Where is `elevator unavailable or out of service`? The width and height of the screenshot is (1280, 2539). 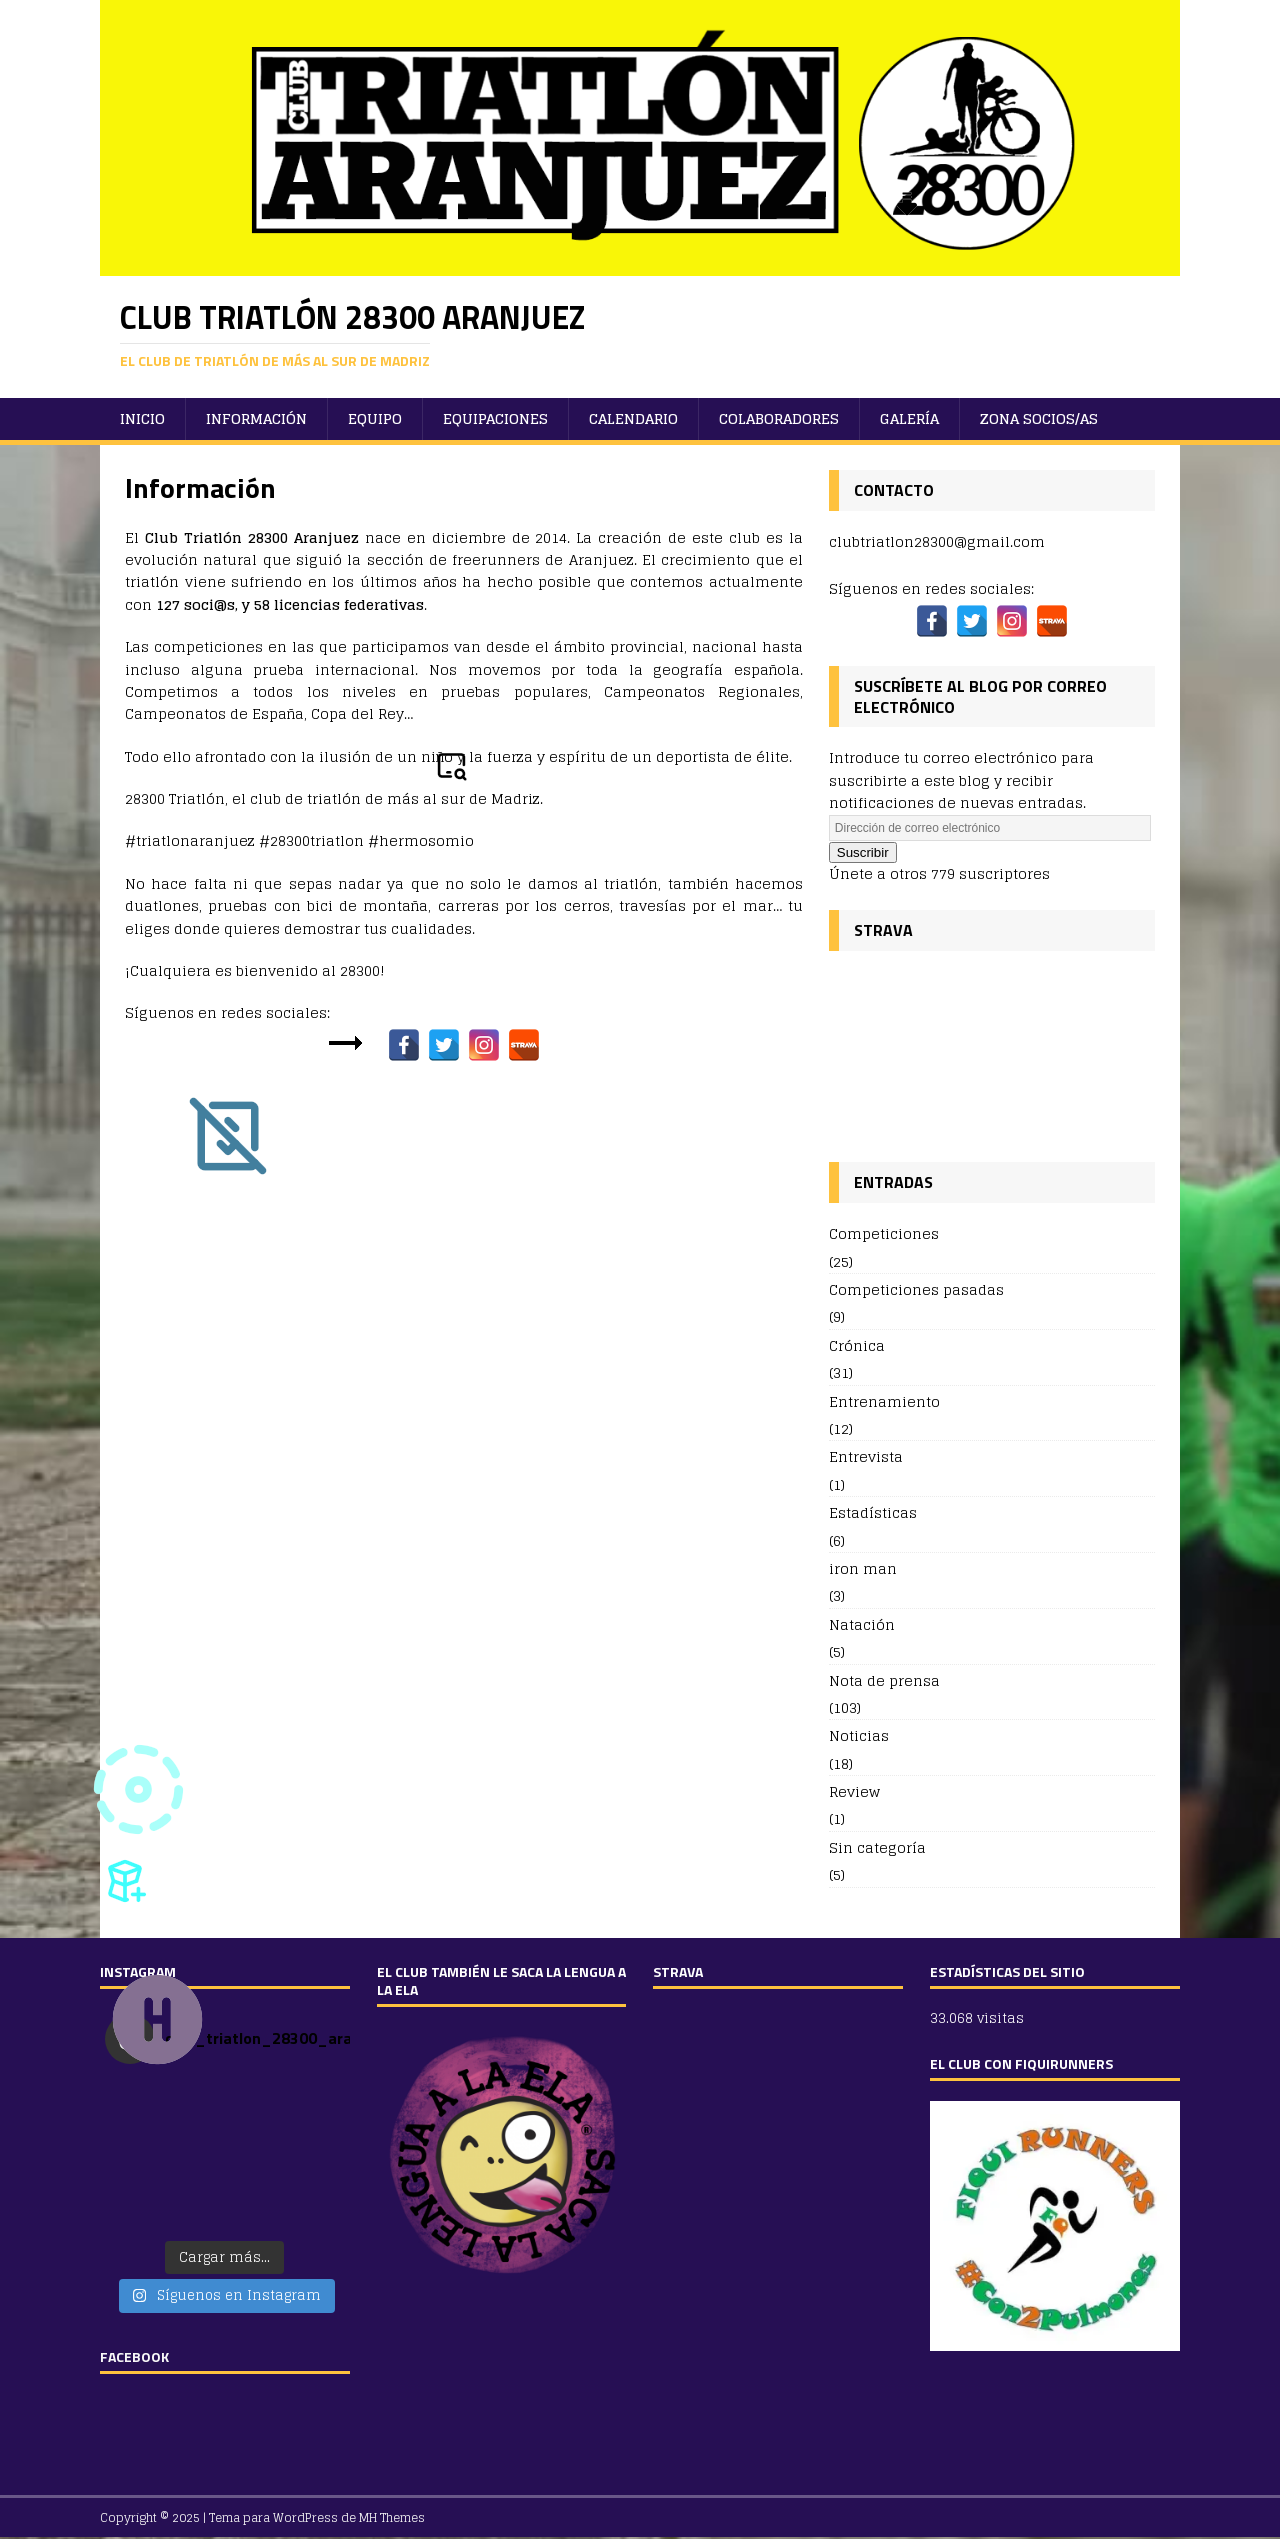
elevator unavailable or out of service is located at coordinates (228, 1136).